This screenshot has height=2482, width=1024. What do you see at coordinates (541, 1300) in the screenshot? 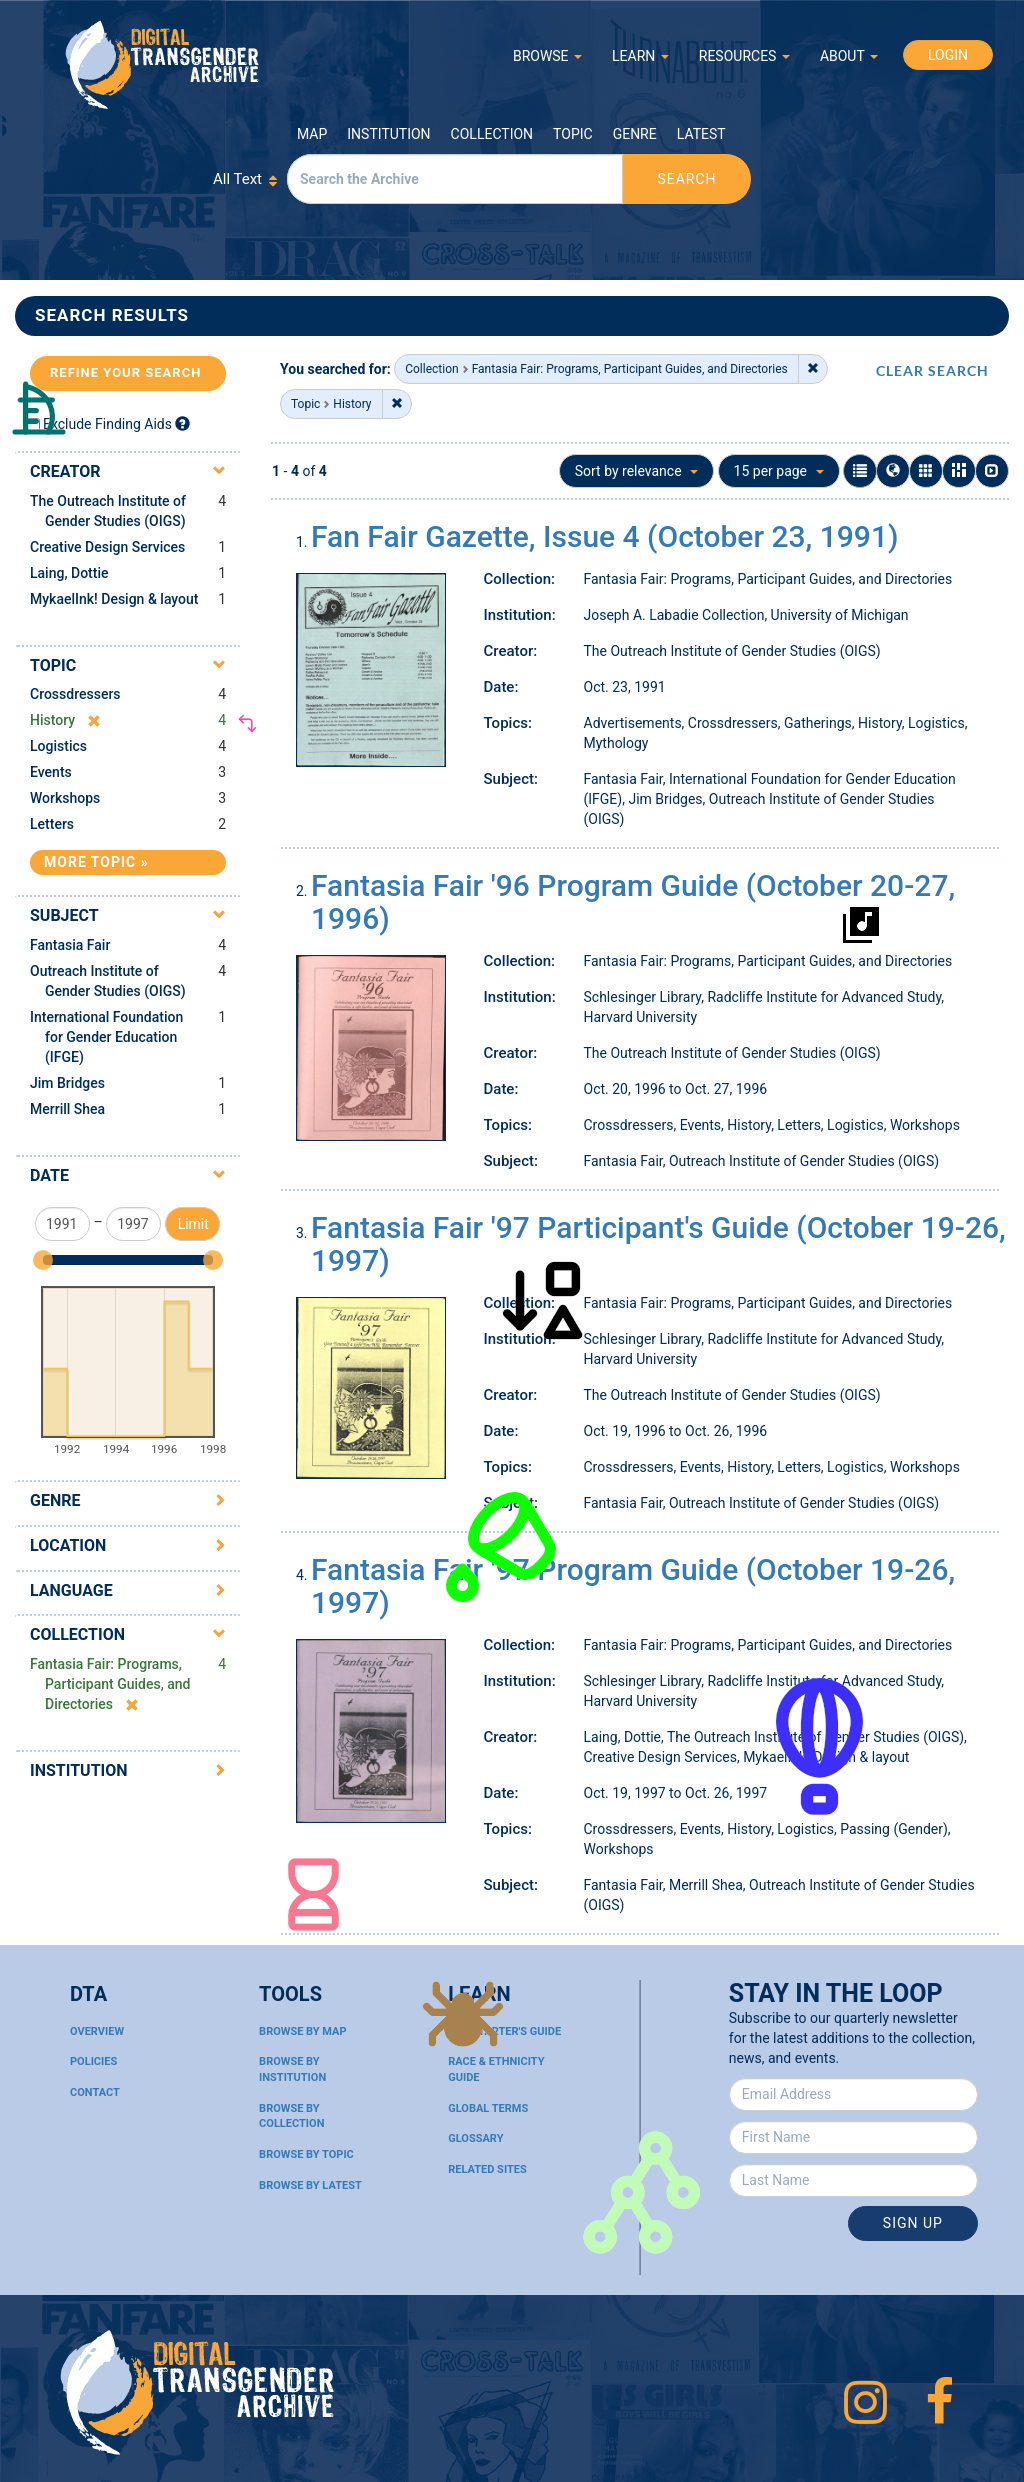
I see `sort items in ascending order` at bounding box center [541, 1300].